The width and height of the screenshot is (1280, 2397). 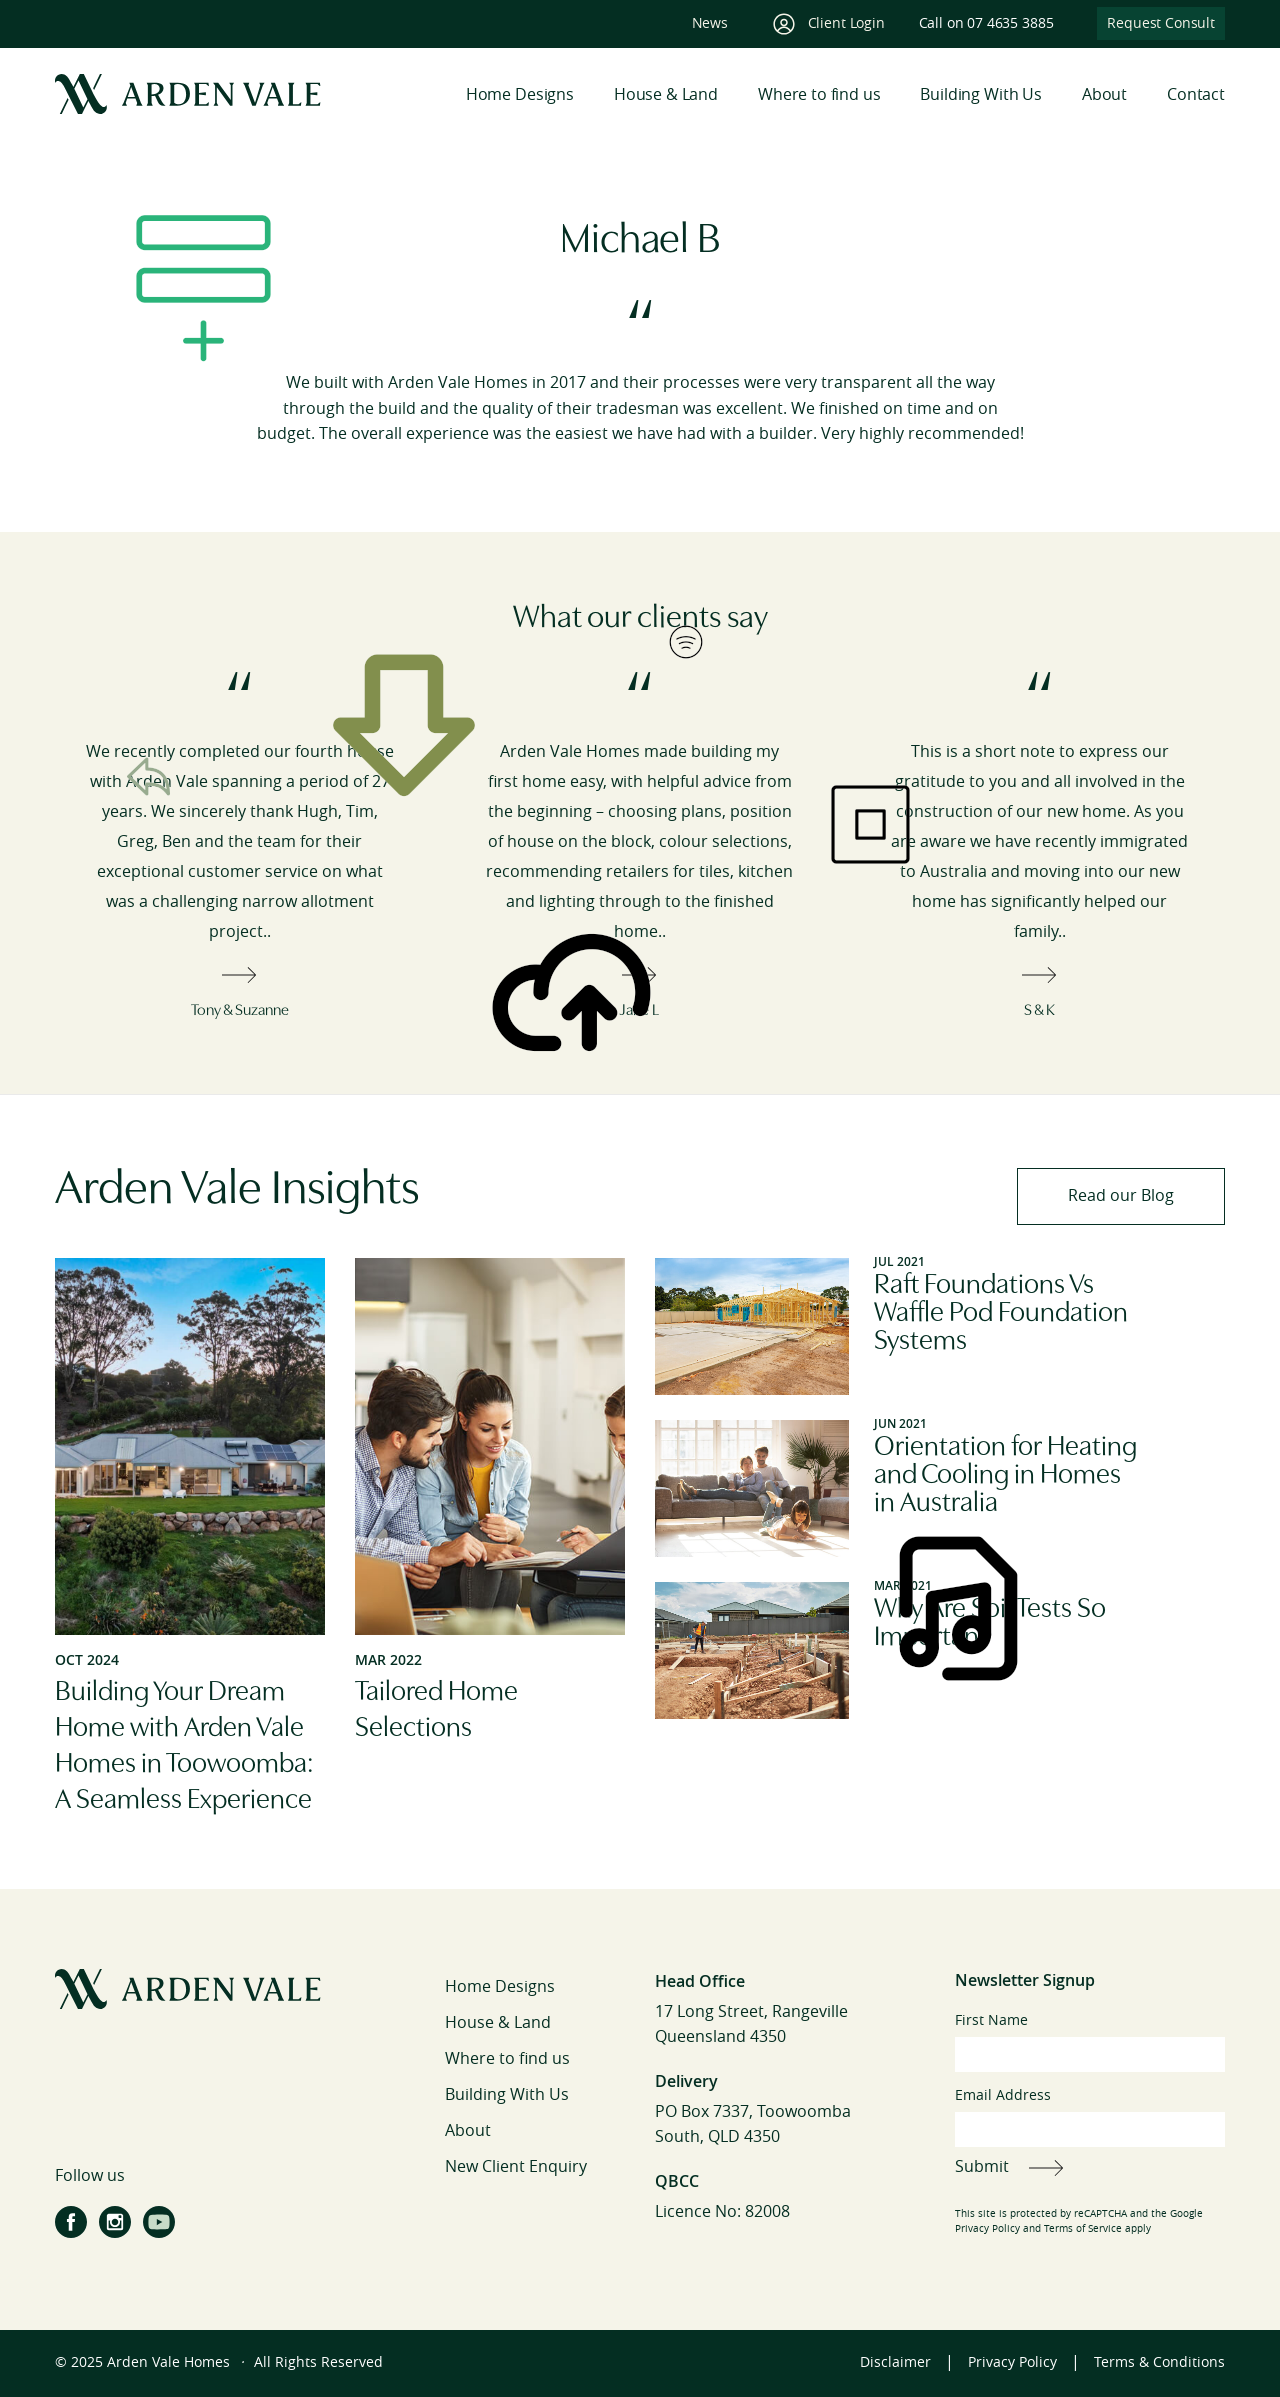 I want to click on download a file or content, so click(x=404, y=720).